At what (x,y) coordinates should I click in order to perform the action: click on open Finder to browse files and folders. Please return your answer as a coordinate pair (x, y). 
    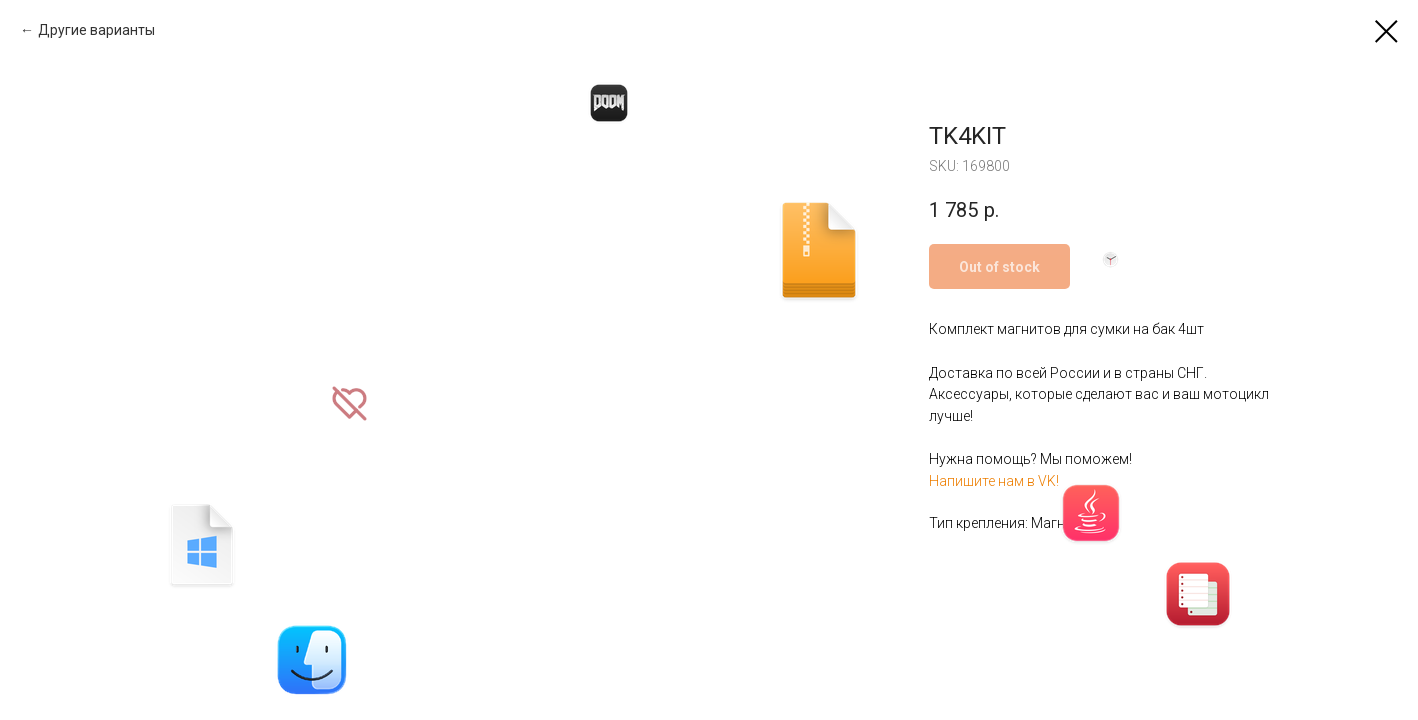
    Looking at the image, I should click on (312, 660).